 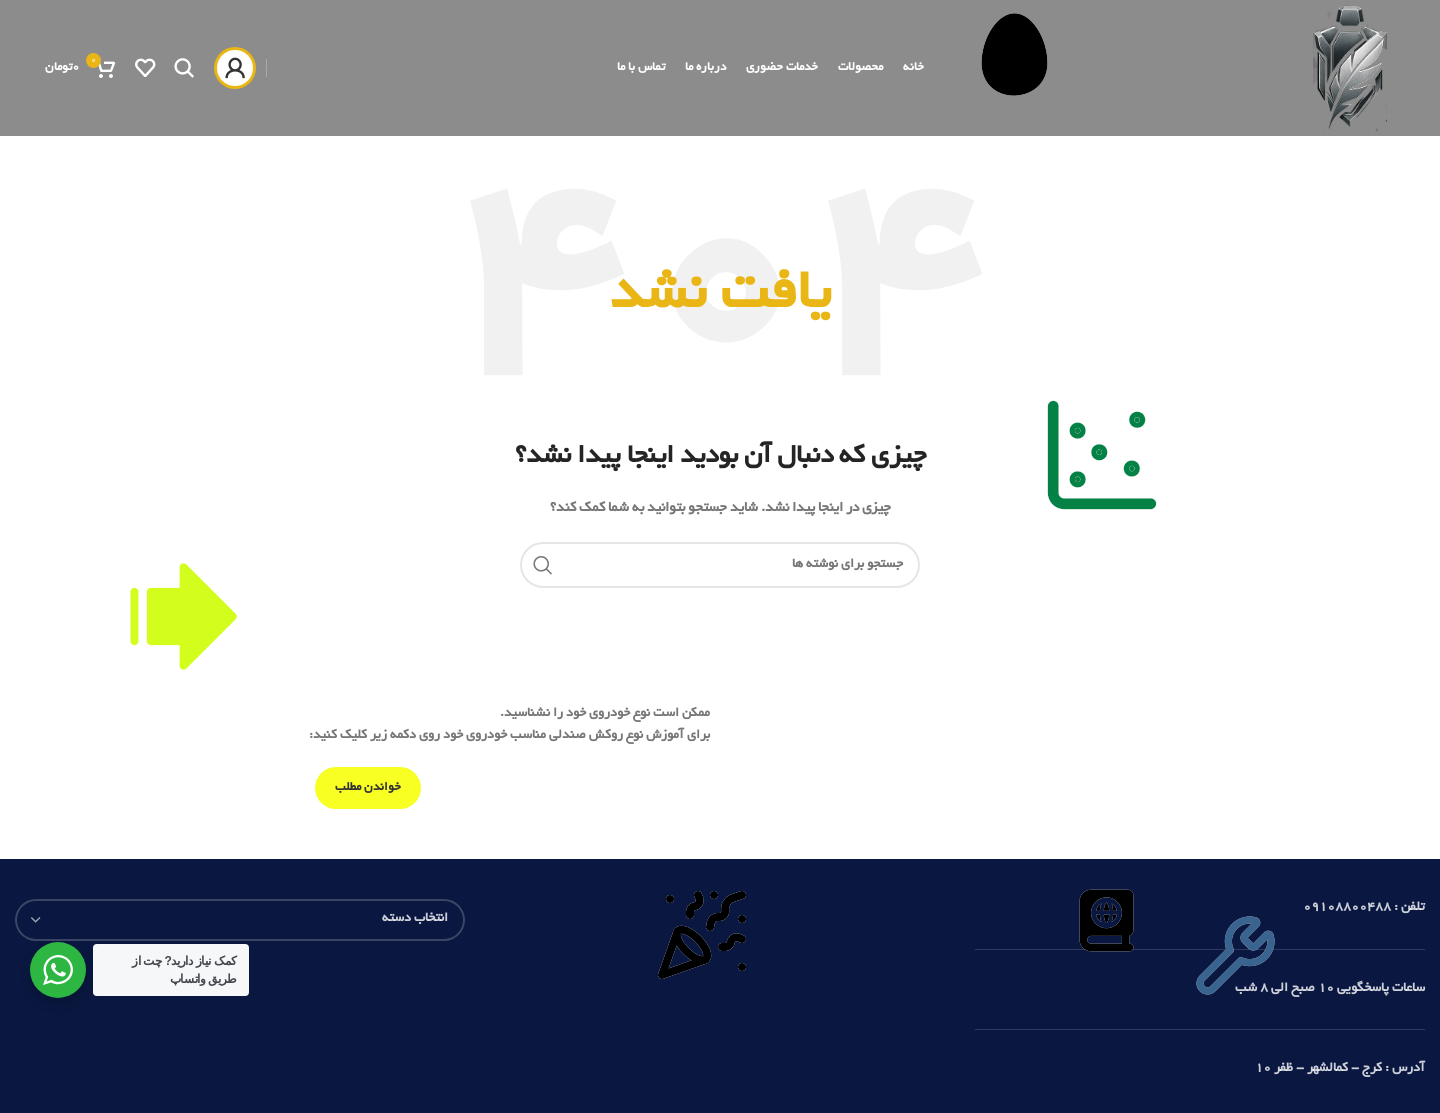 What do you see at coordinates (702, 935) in the screenshot?
I see `celebrate a completed milestone or achievement` at bounding box center [702, 935].